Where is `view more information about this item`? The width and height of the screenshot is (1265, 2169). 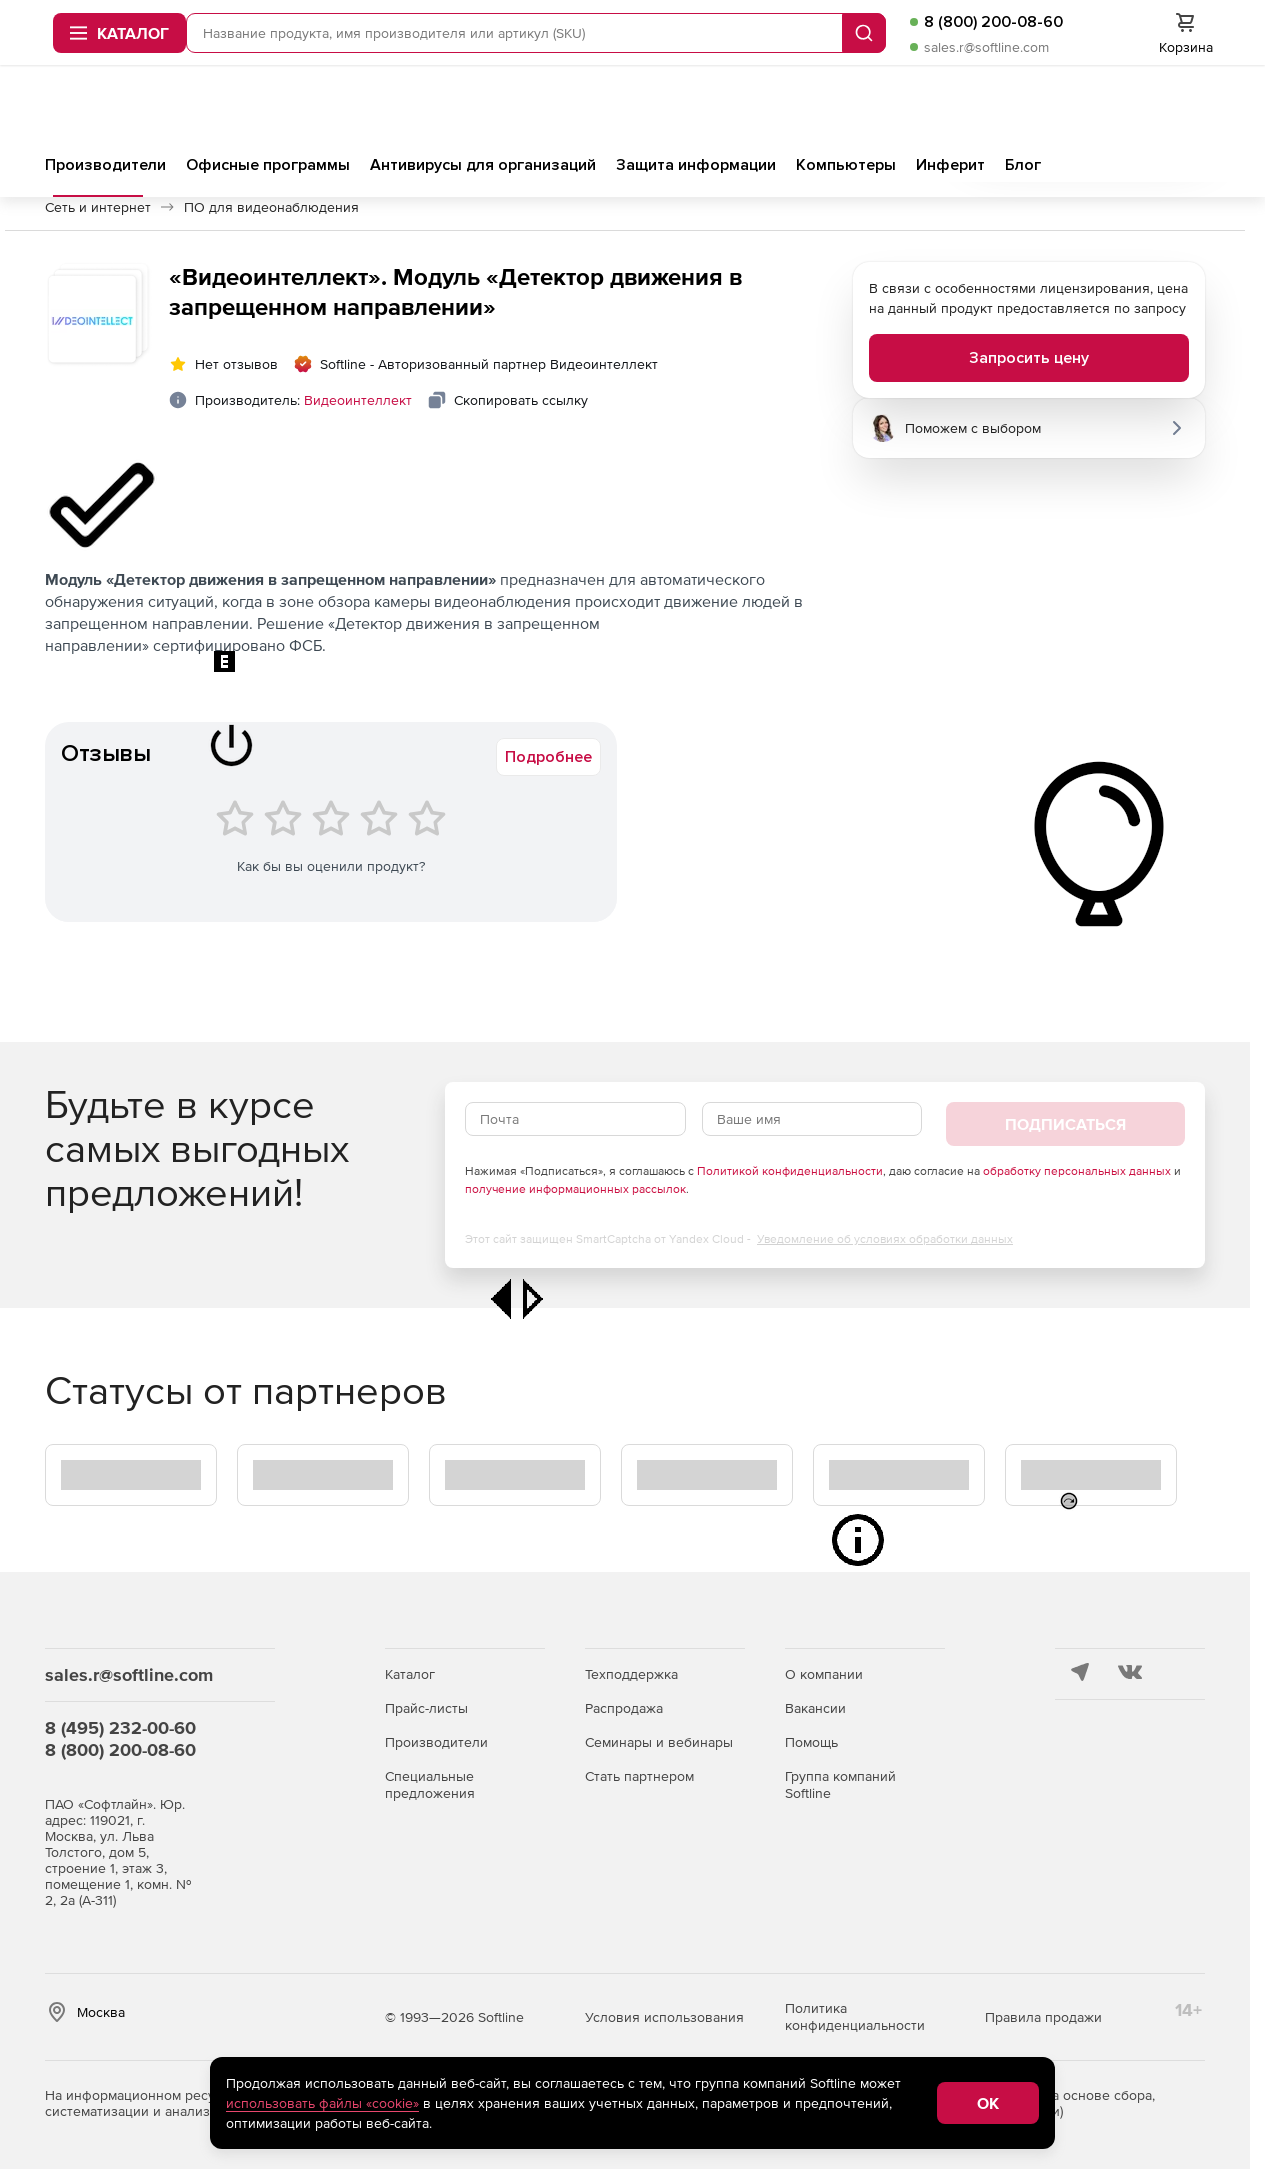 view more information about this item is located at coordinates (858, 1540).